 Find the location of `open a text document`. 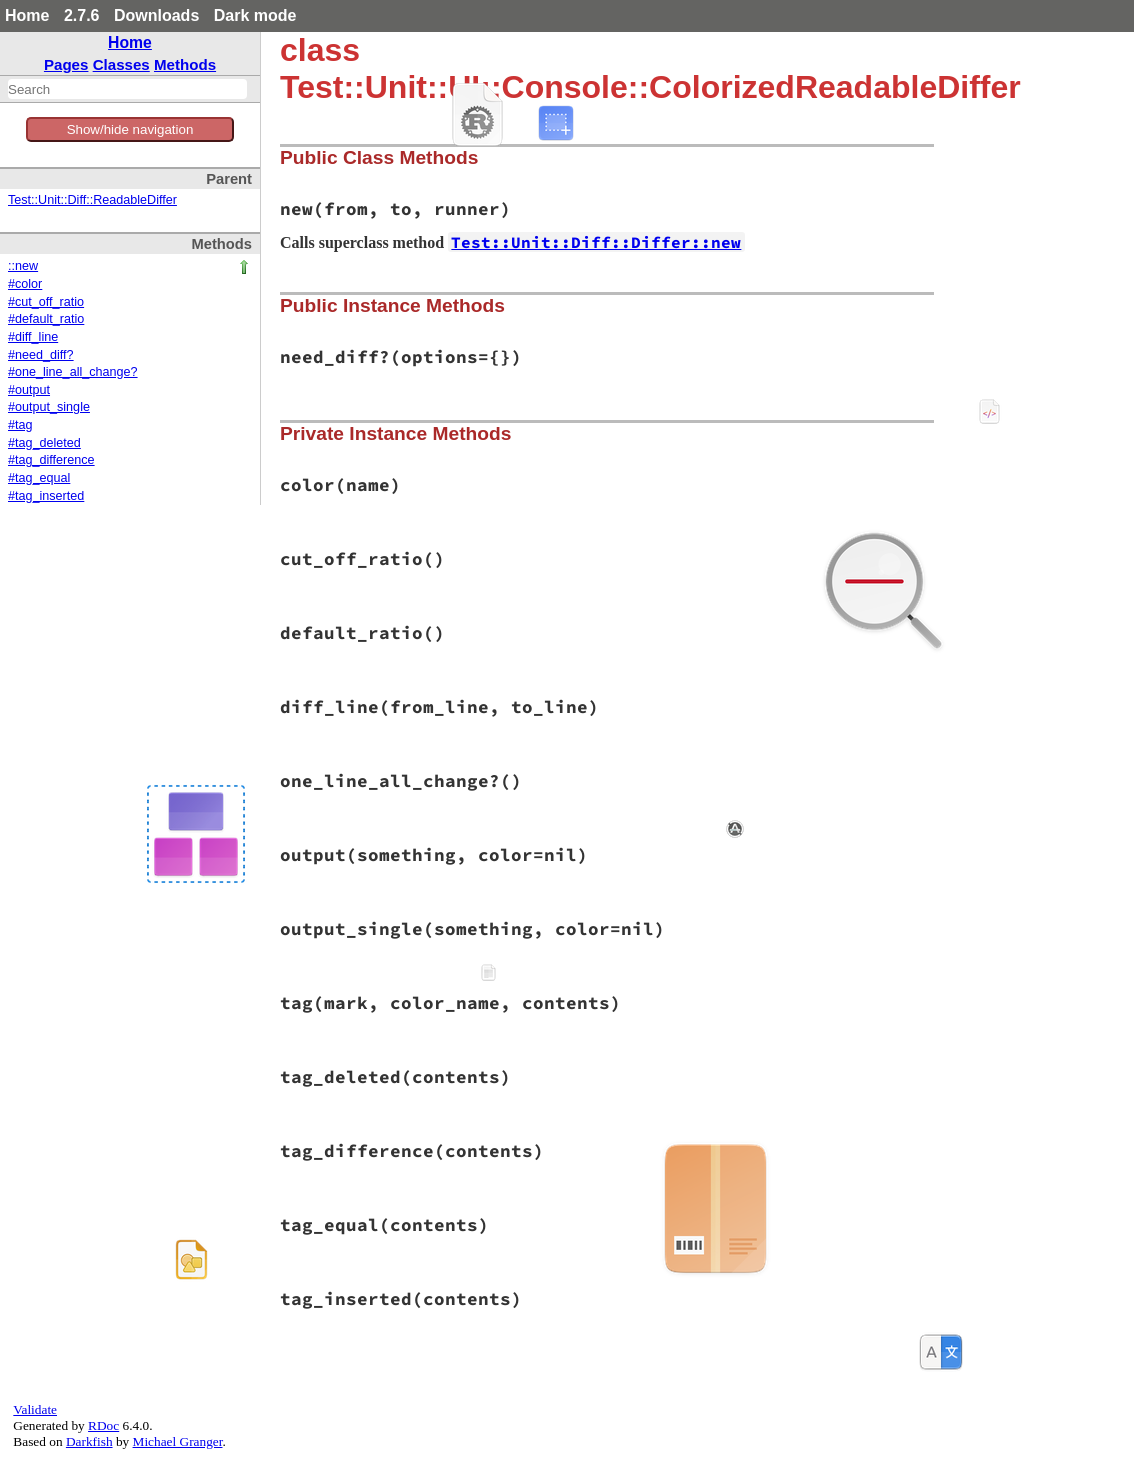

open a text document is located at coordinates (488, 972).